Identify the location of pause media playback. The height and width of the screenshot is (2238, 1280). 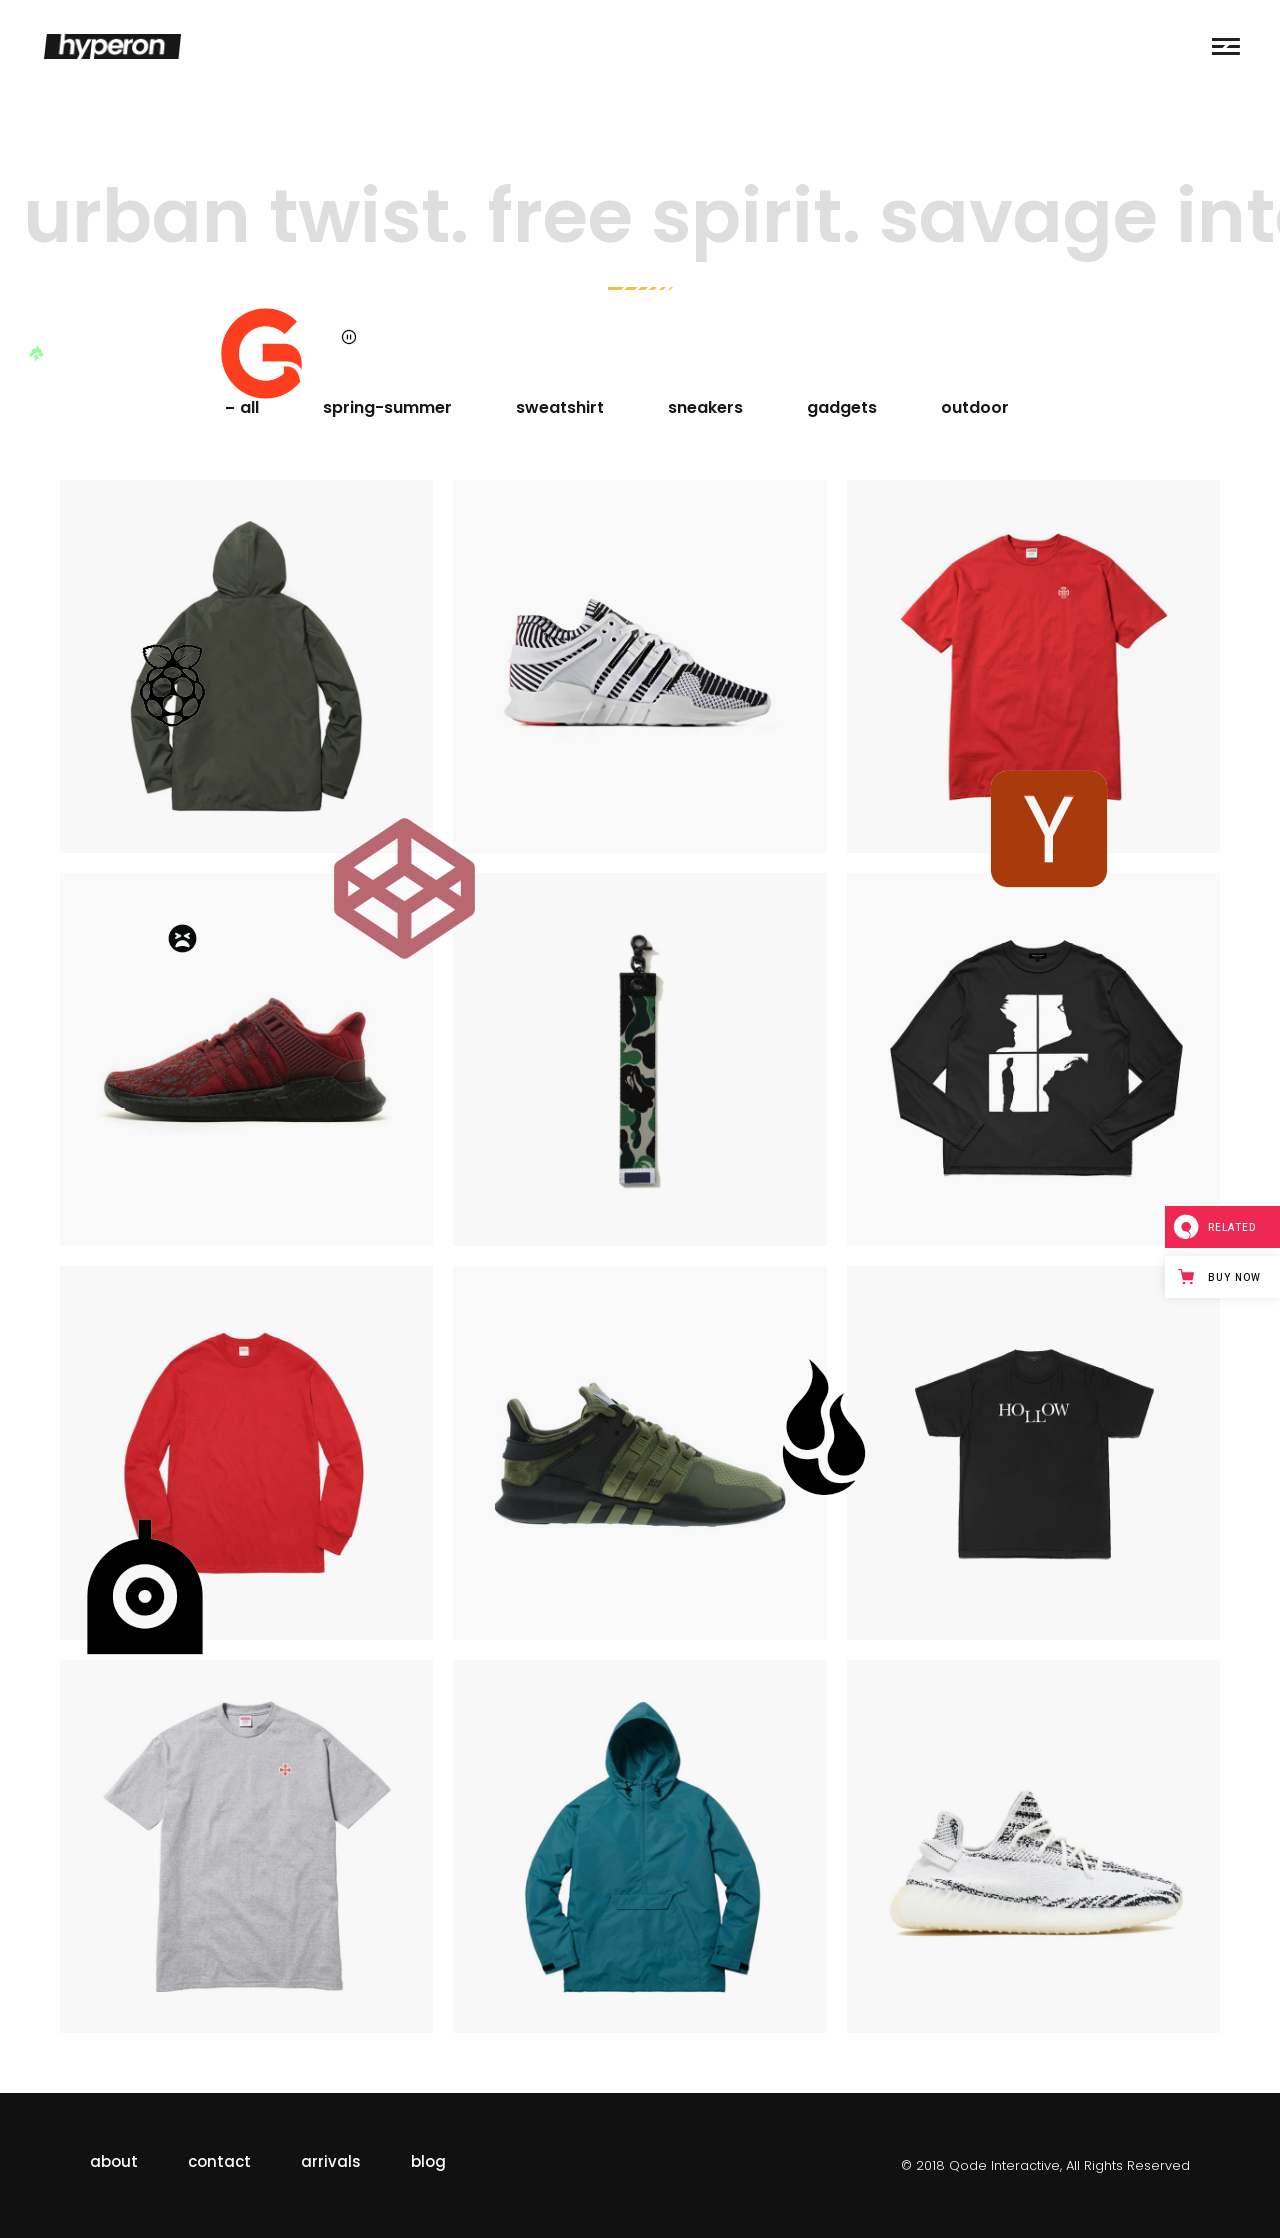
(349, 337).